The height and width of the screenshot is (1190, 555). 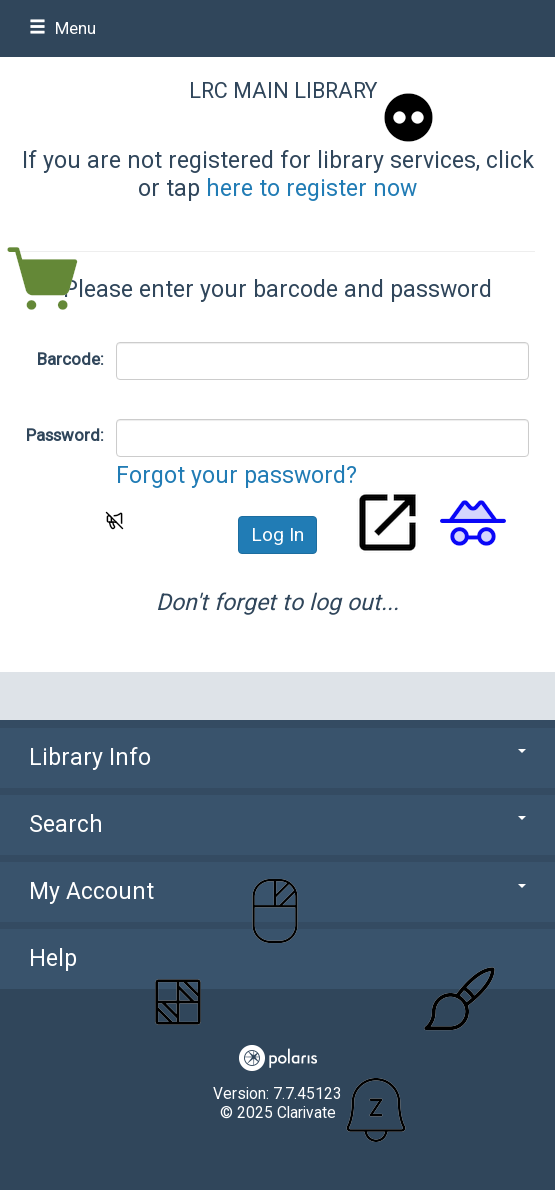 What do you see at coordinates (178, 1002) in the screenshot?
I see `indicates transparency in image editing` at bounding box center [178, 1002].